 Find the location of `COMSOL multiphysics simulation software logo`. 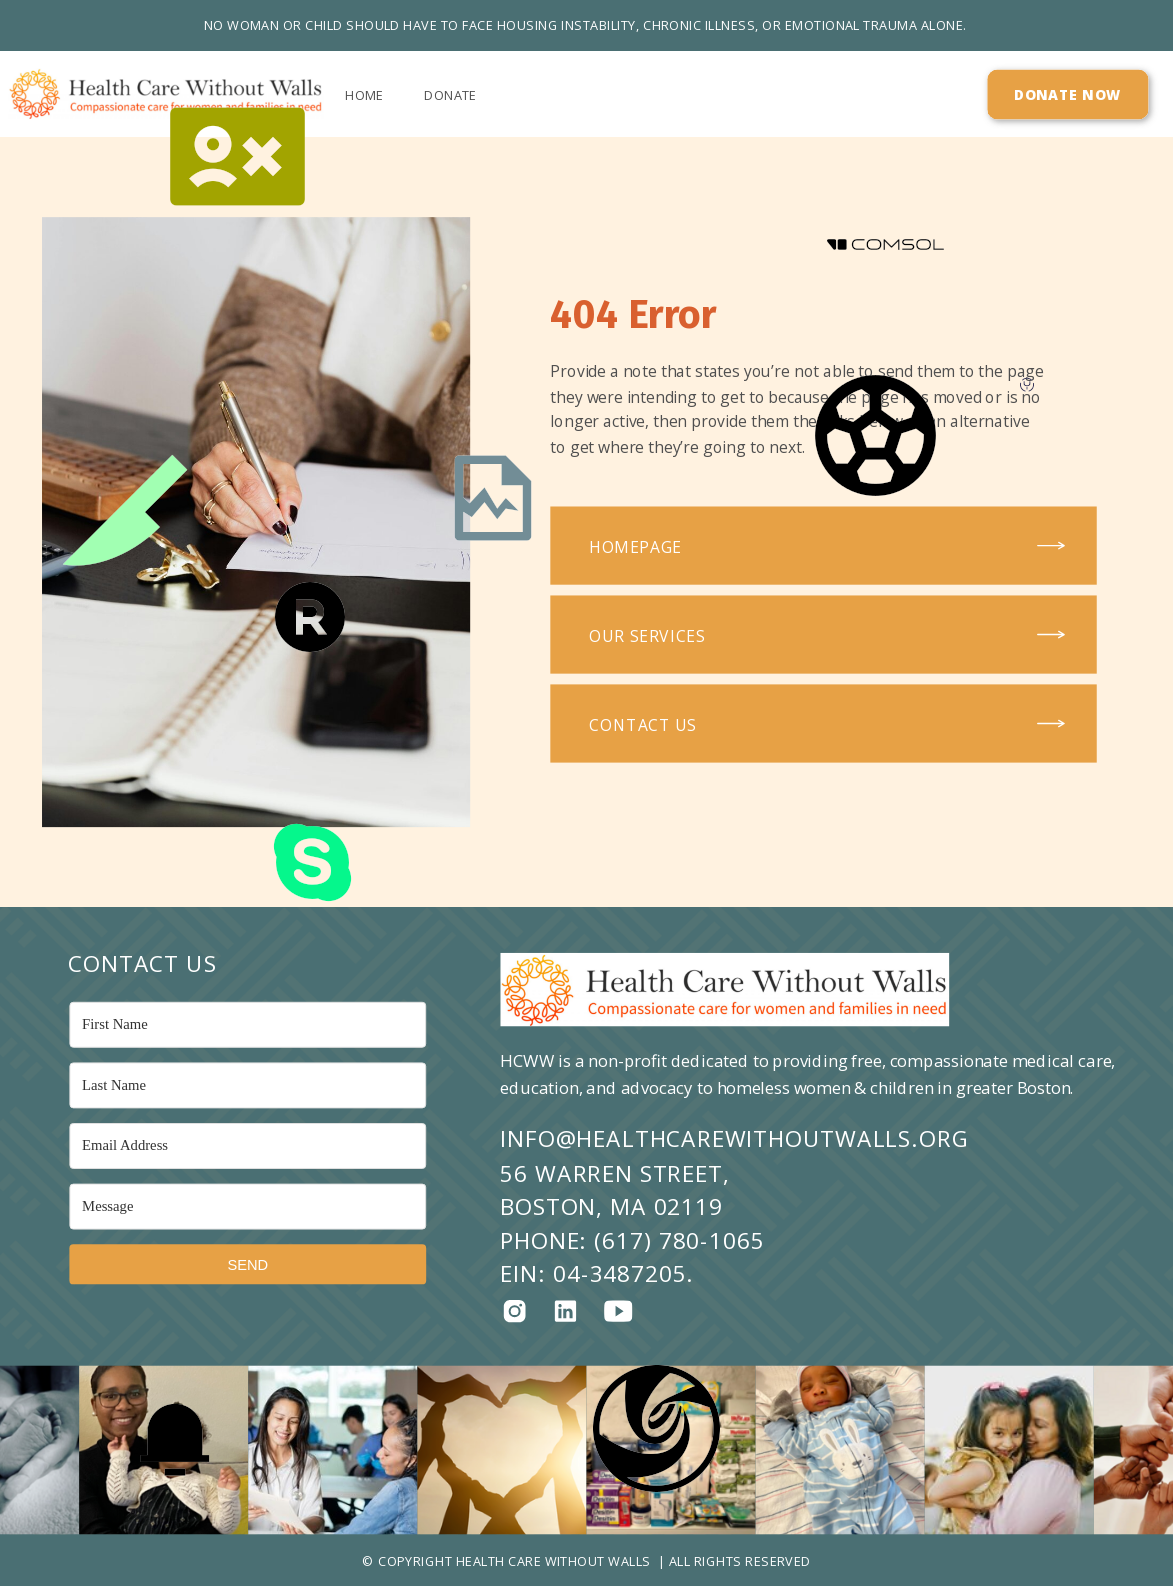

COMSOL multiphysics simulation software logo is located at coordinates (885, 244).